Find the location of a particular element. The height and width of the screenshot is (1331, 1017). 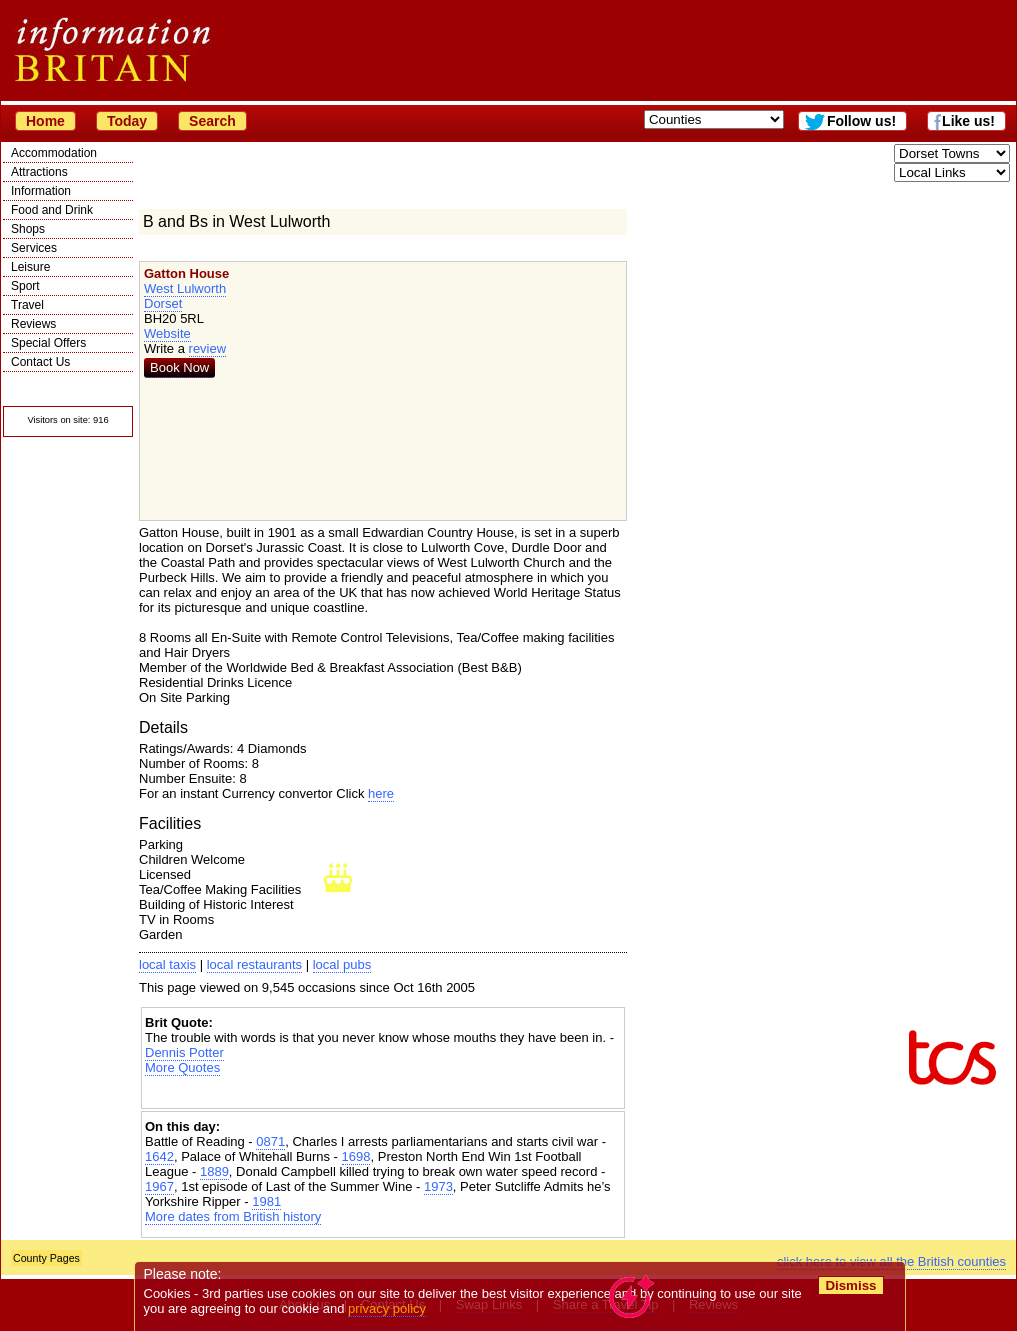

access AI-enhanced DVD or media features is located at coordinates (629, 1297).